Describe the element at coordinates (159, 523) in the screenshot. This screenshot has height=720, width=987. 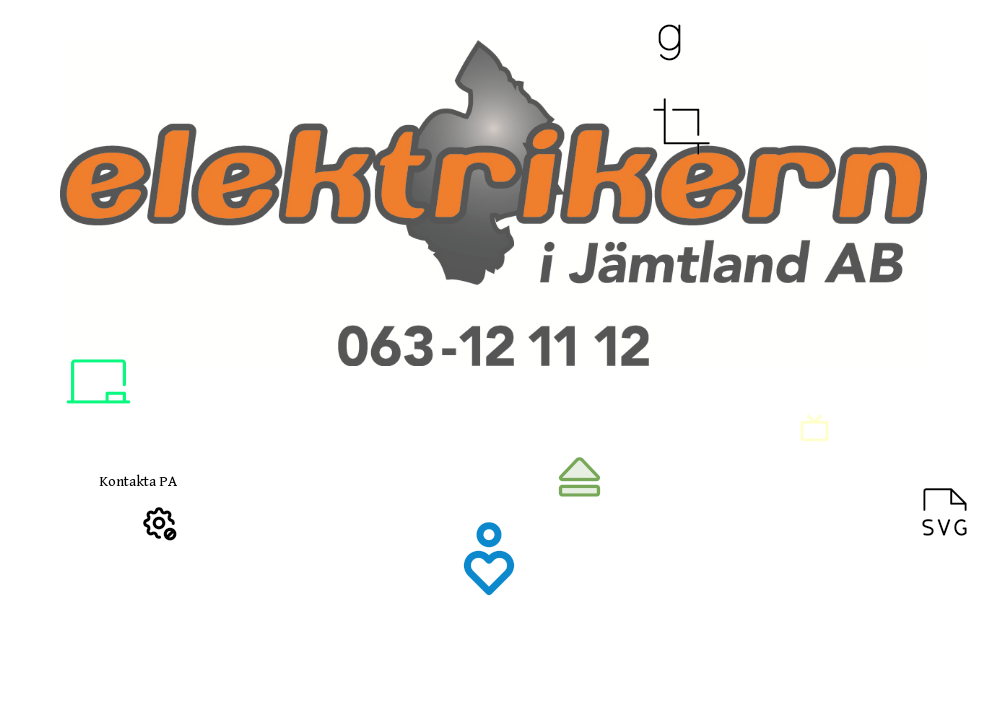
I see `cancel or abort settings changes` at that location.